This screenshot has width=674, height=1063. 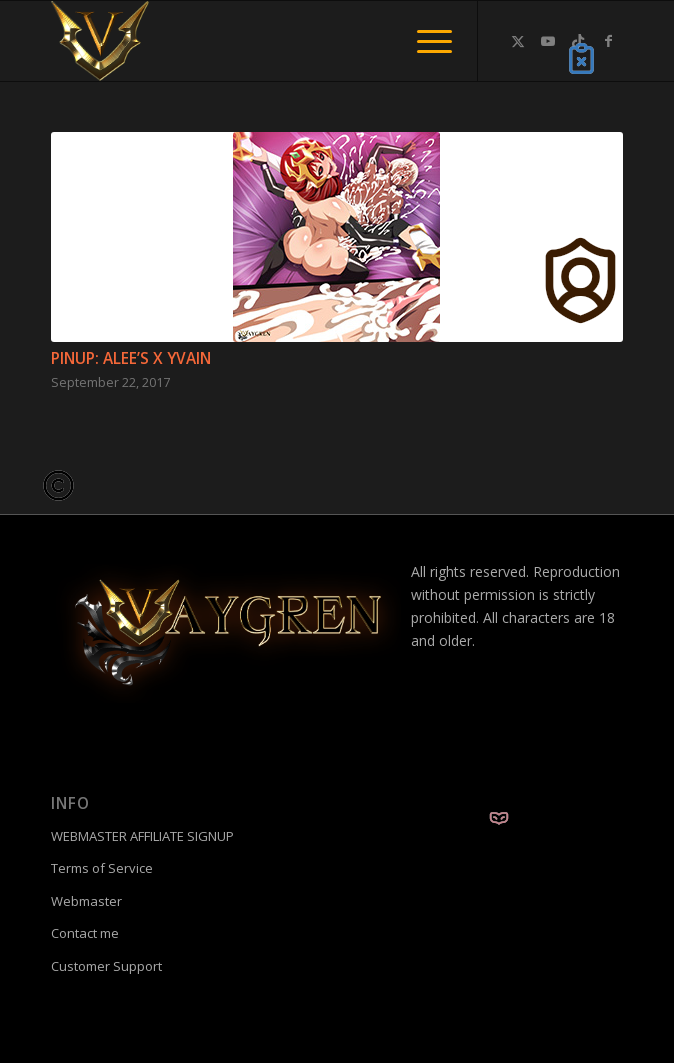 What do you see at coordinates (581, 58) in the screenshot?
I see `clear clipboard contents` at bounding box center [581, 58].